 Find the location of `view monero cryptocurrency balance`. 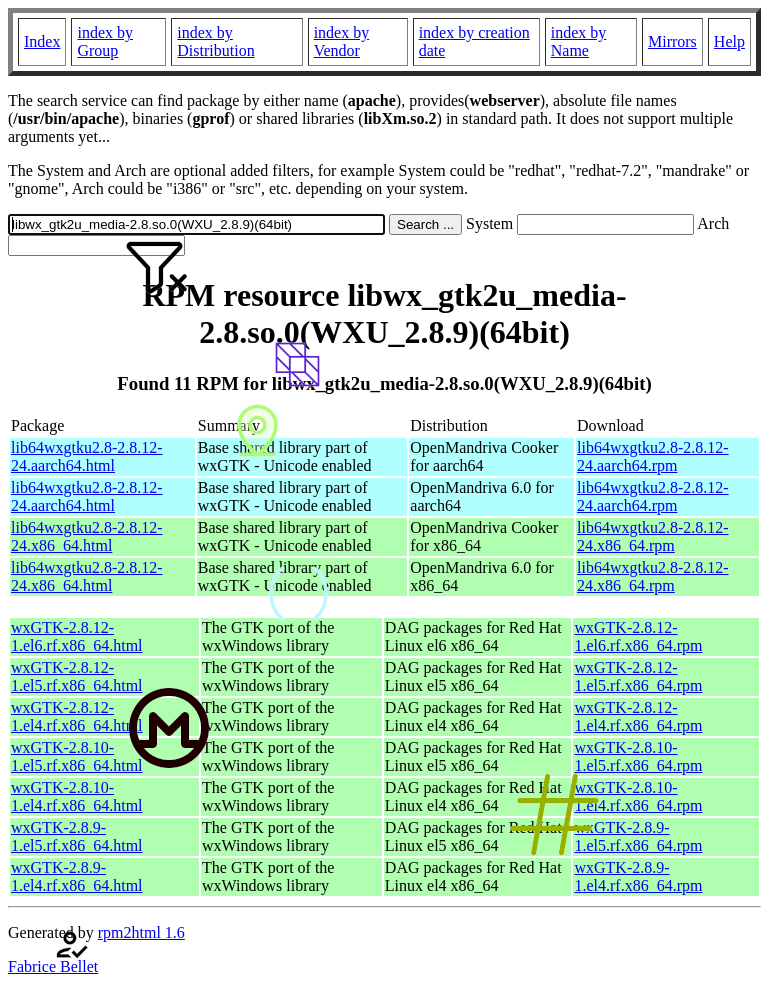

view monero cryptocurrency balance is located at coordinates (169, 728).